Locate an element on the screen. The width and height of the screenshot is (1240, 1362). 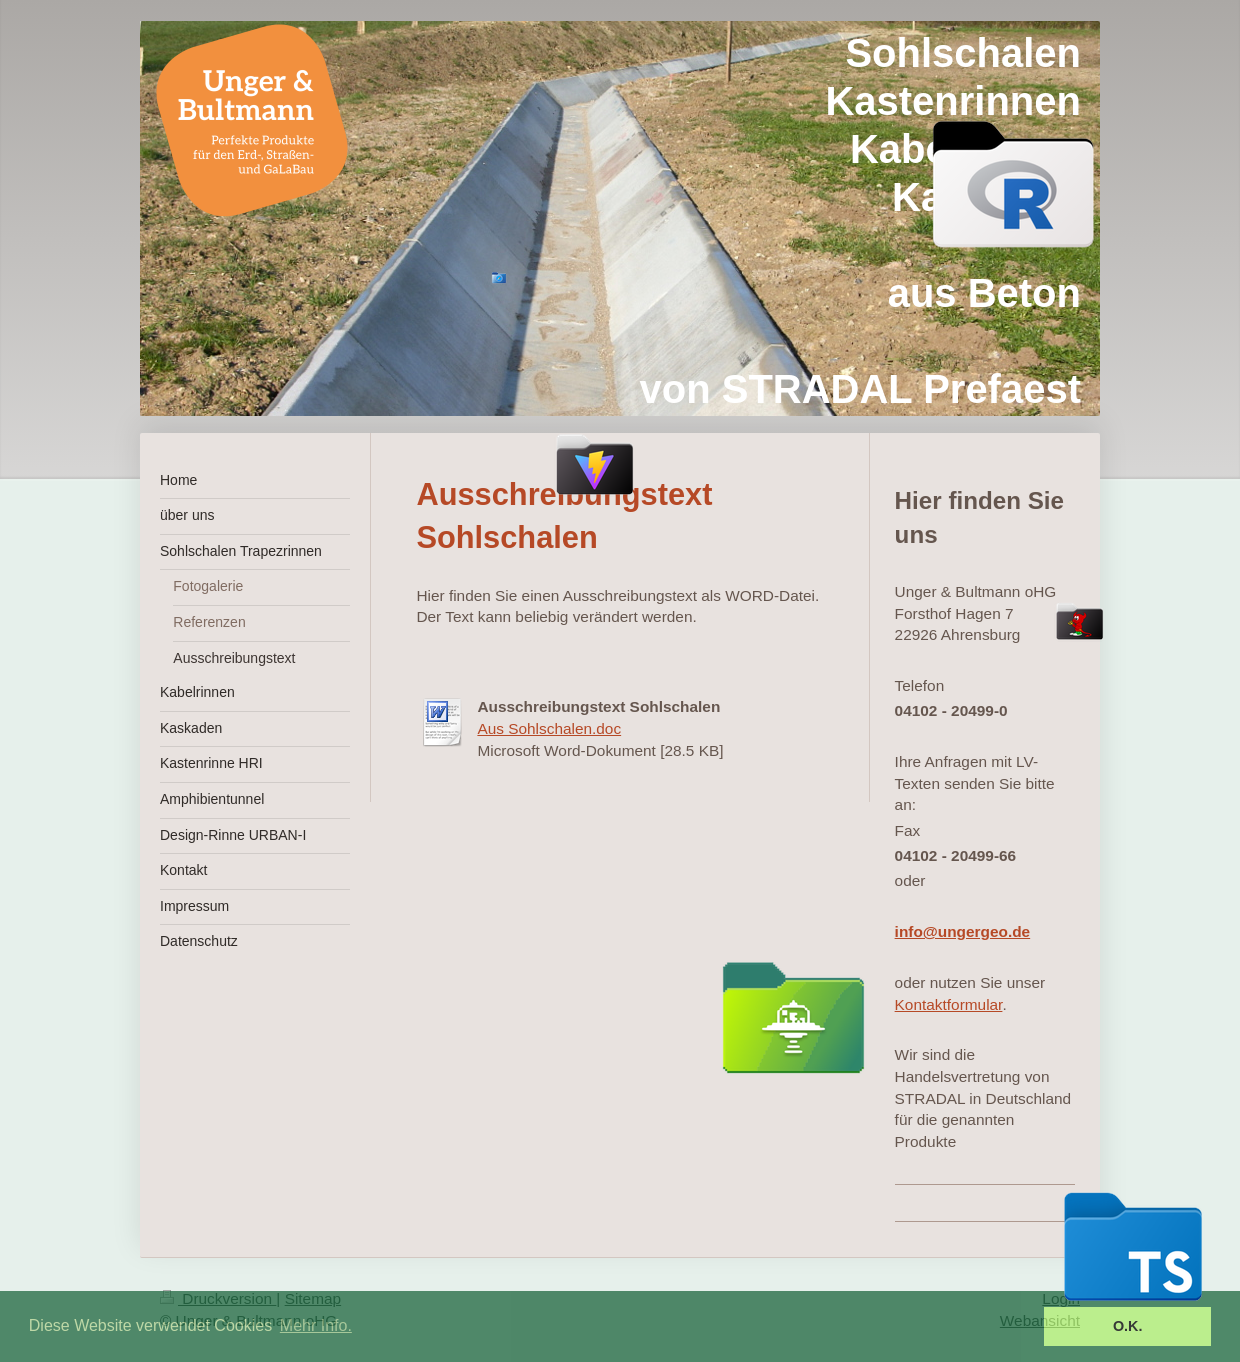
open folder containing safari browser files is located at coordinates (499, 278).